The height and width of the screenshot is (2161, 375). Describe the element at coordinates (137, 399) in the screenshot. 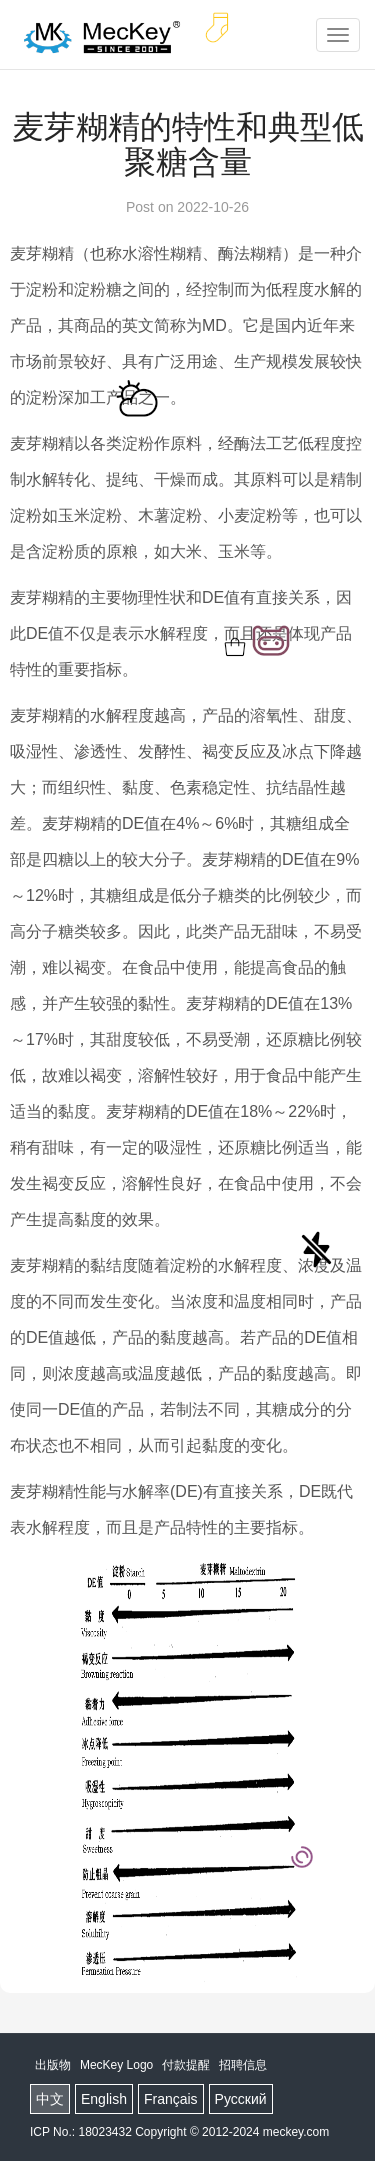

I see `indicates partly cloudy weather conditions` at that location.